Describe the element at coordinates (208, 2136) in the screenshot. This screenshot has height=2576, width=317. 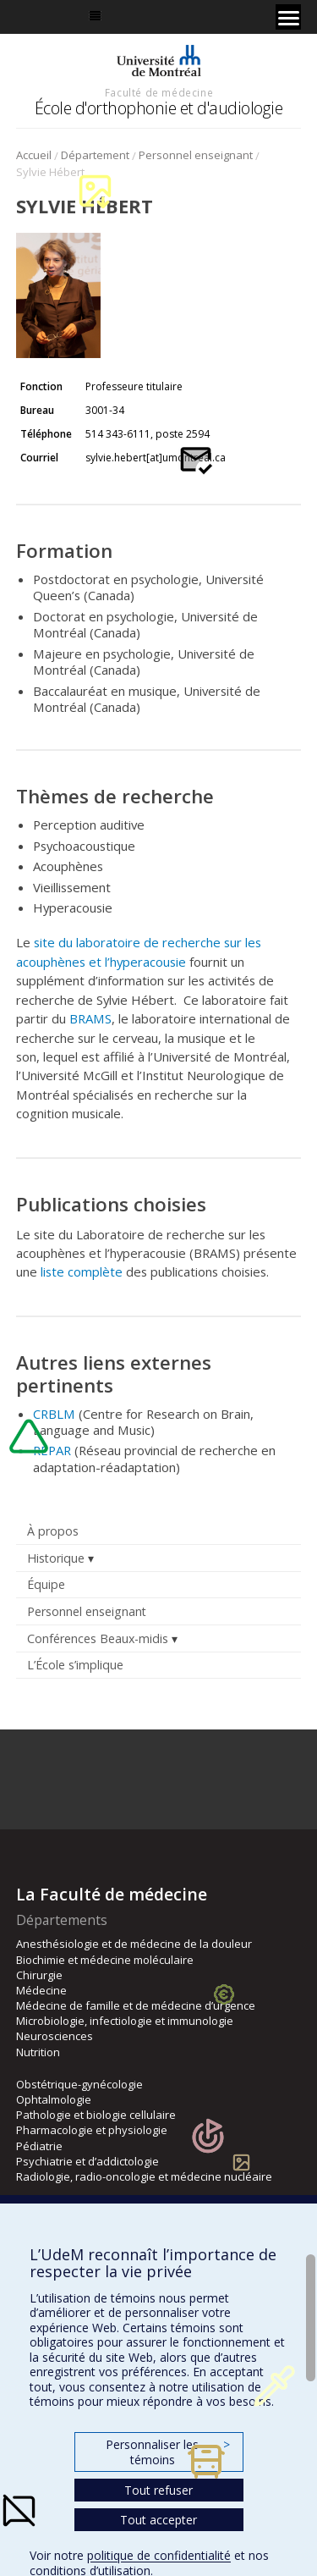
I see `set or track a goal` at that location.